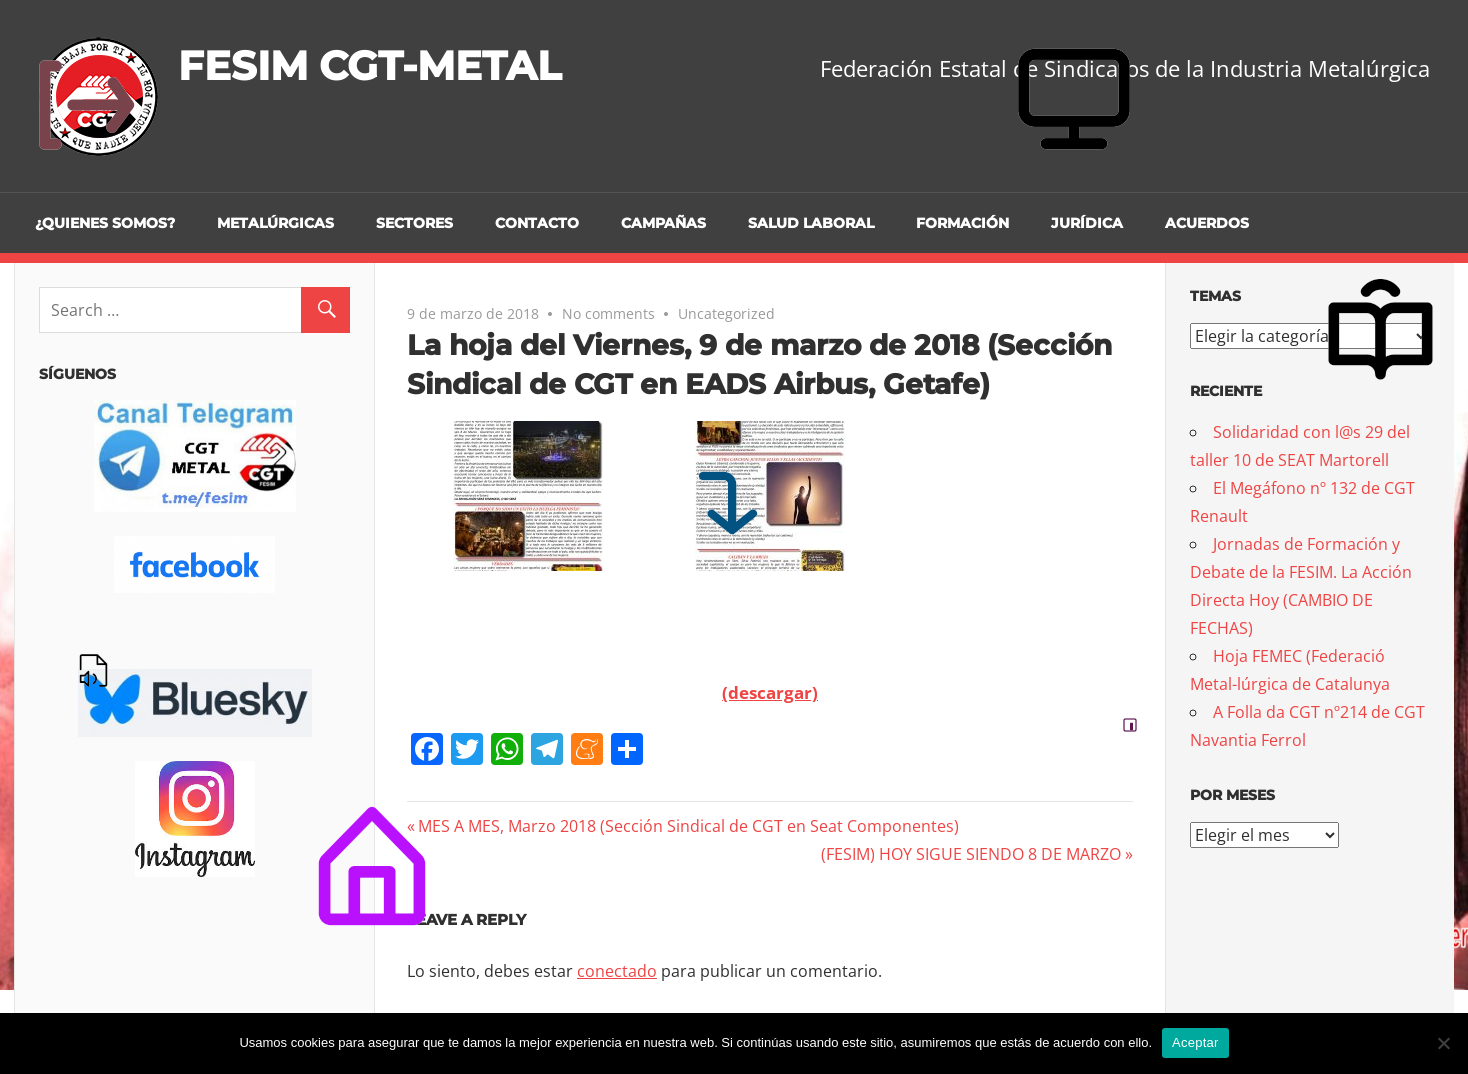 The width and height of the screenshot is (1468, 1074). What do you see at coordinates (1380, 327) in the screenshot?
I see `access your contacts or address book` at bounding box center [1380, 327].